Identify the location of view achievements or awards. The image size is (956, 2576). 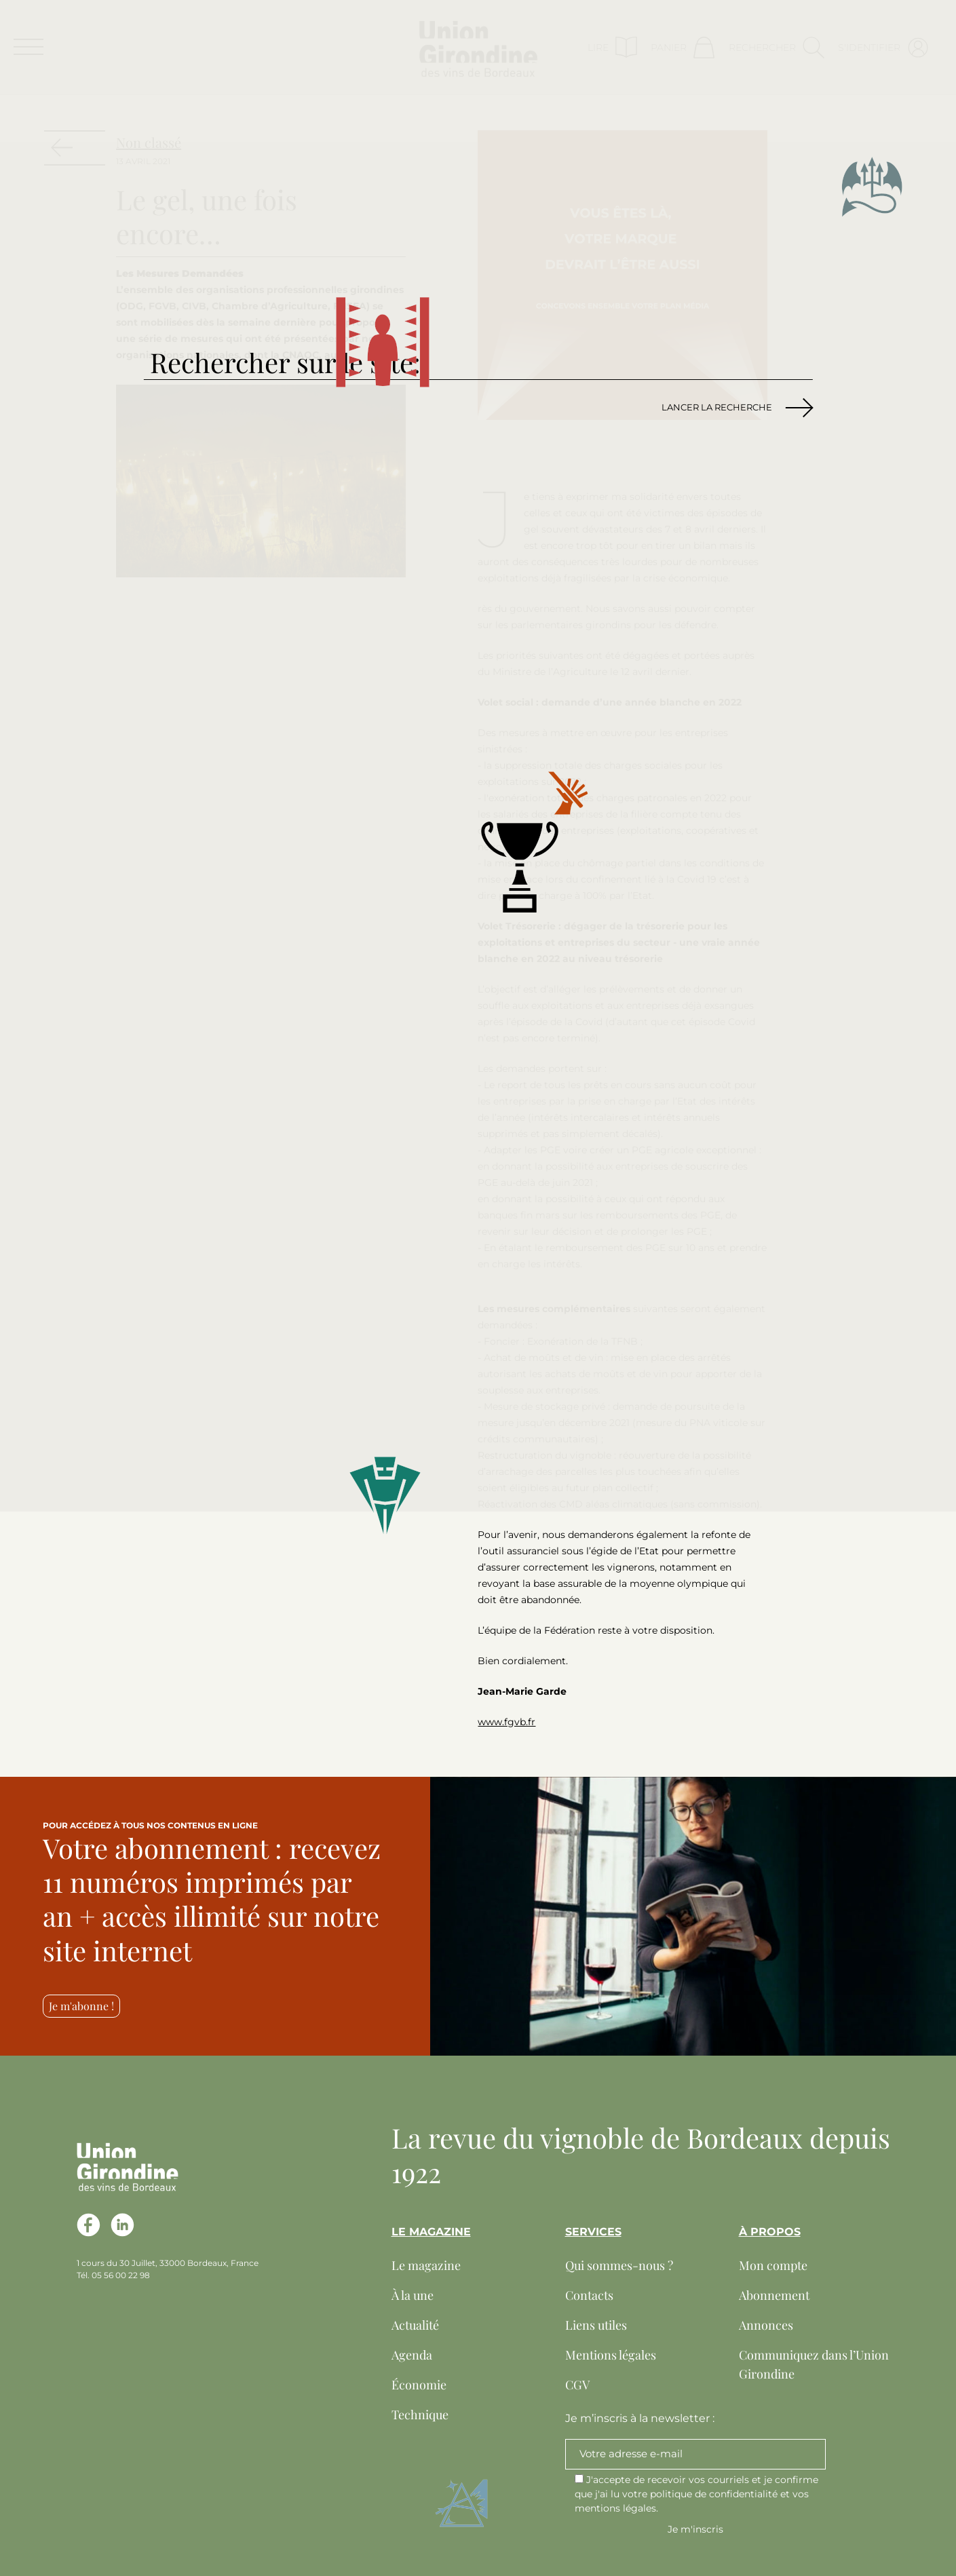
(520, 867).